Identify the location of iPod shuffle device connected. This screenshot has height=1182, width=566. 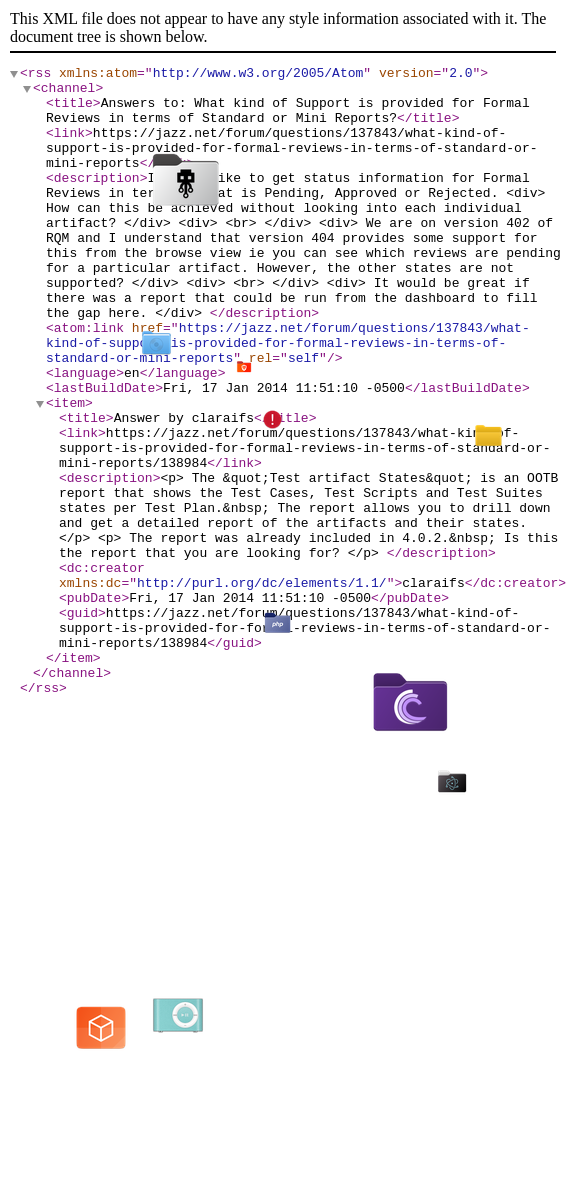
(178, 1006).